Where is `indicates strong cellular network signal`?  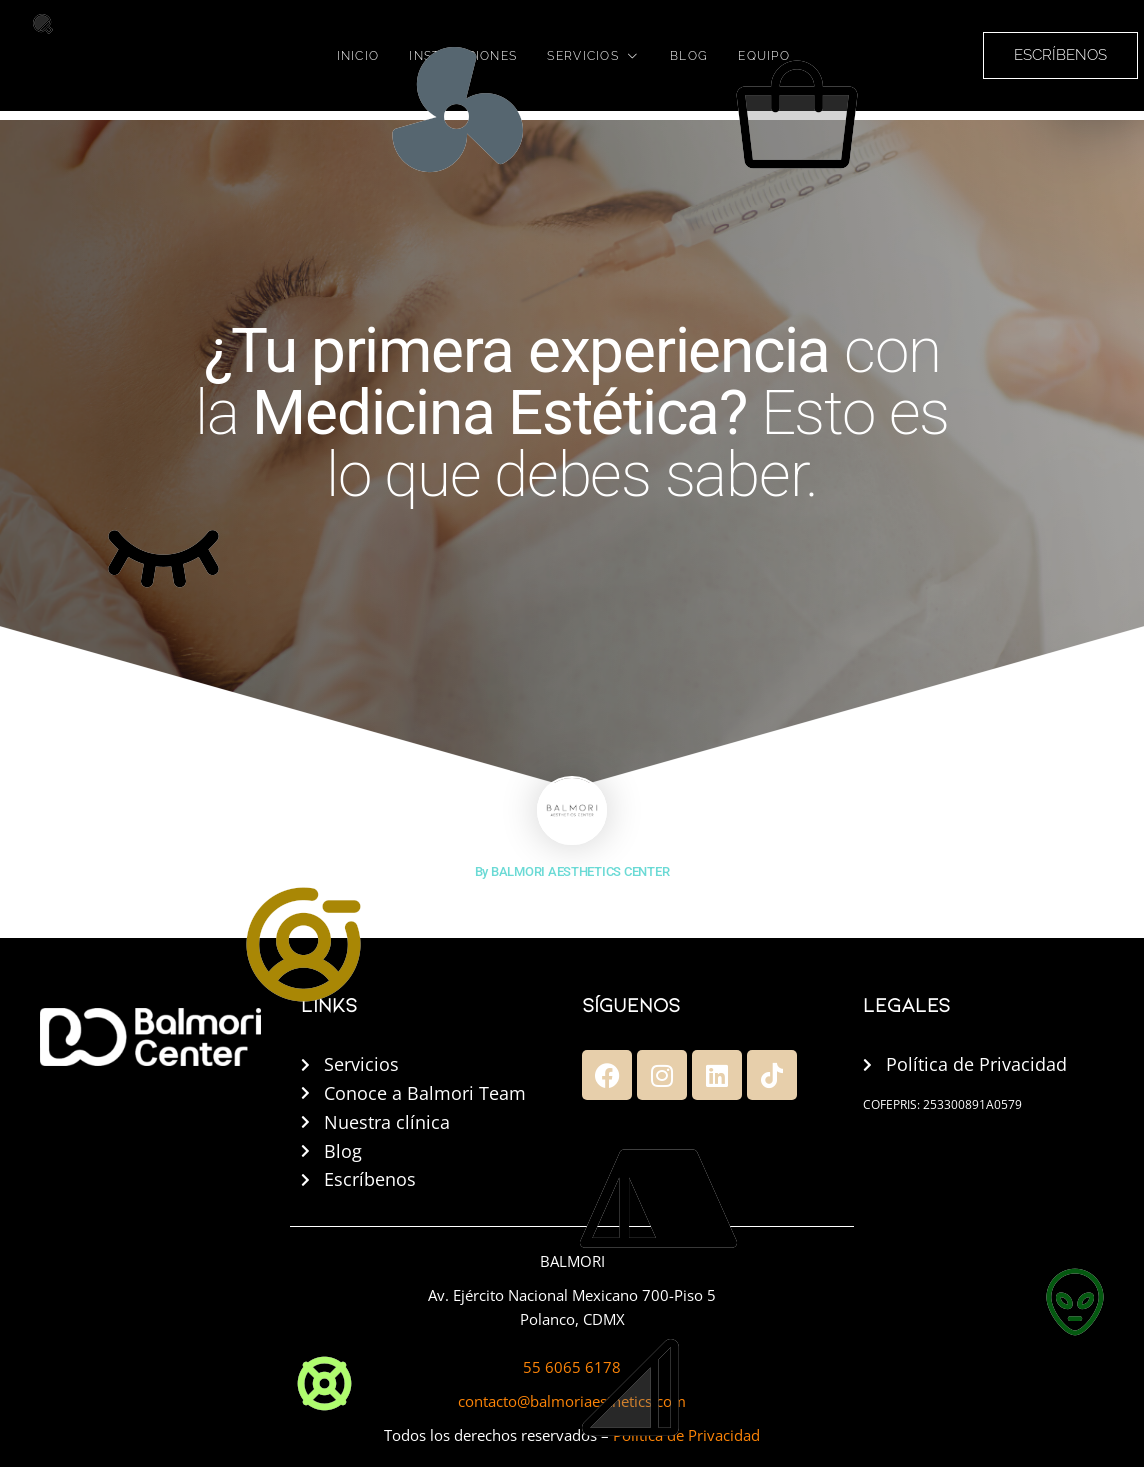
indicates strong cellular network signal is located at coordinates (638, 1391).